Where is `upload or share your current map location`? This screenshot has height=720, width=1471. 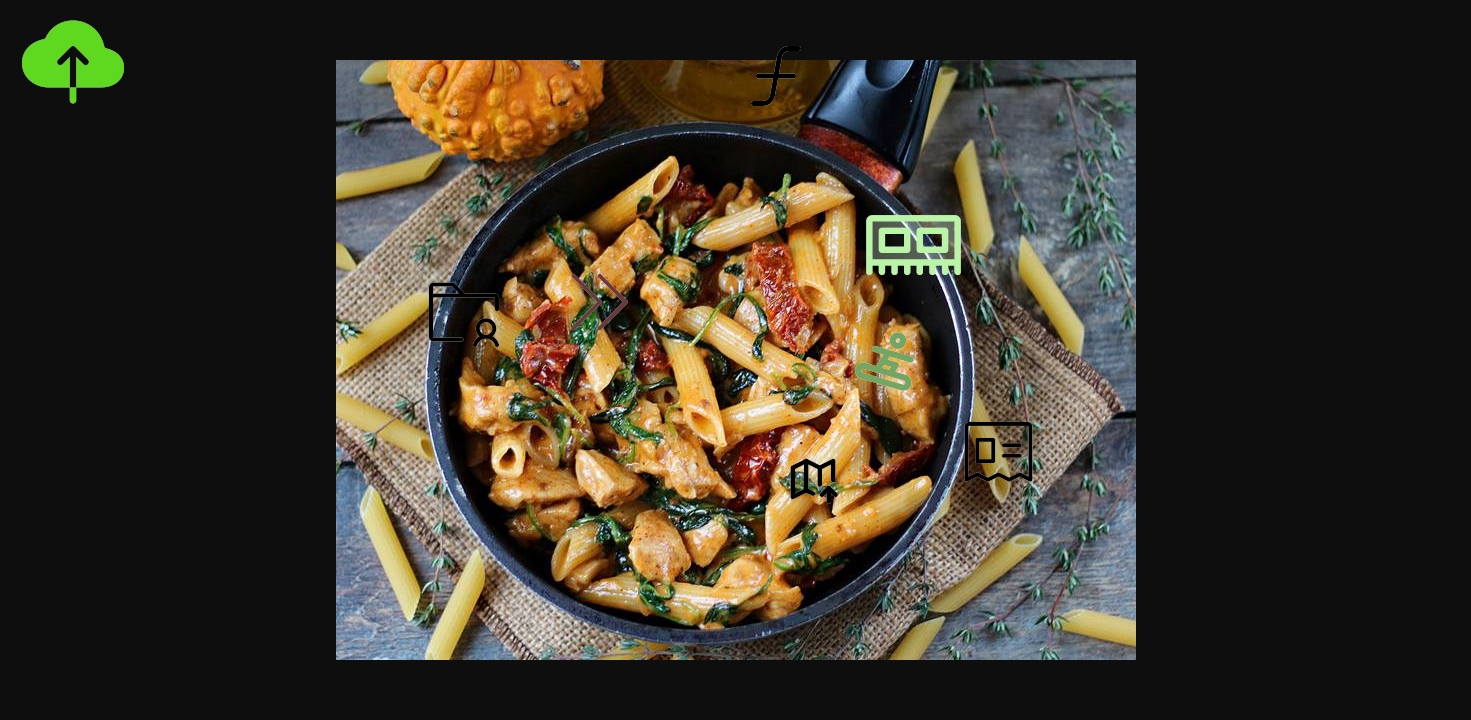
upload or share your current map location is located at coordinates (813, 479).